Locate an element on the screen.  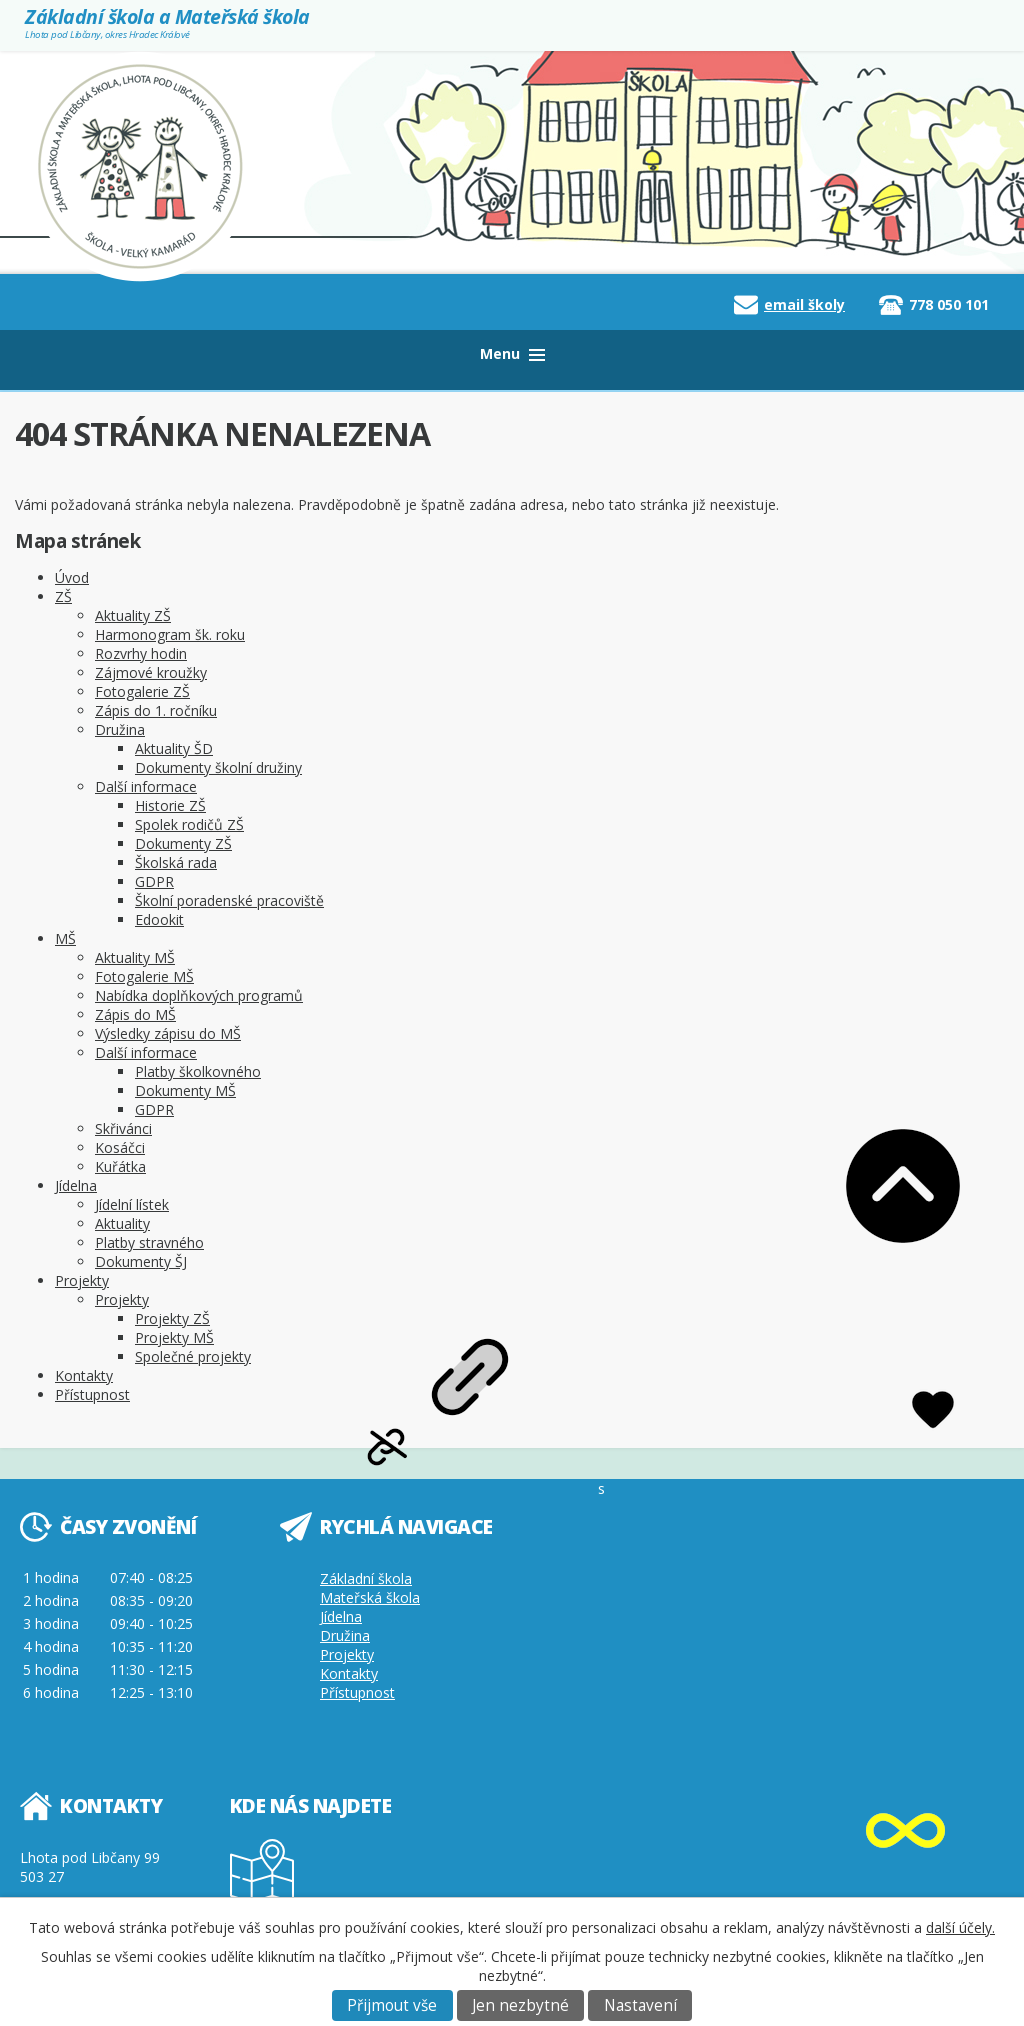
scroll to top of page is located at coordinates (903, 1186).